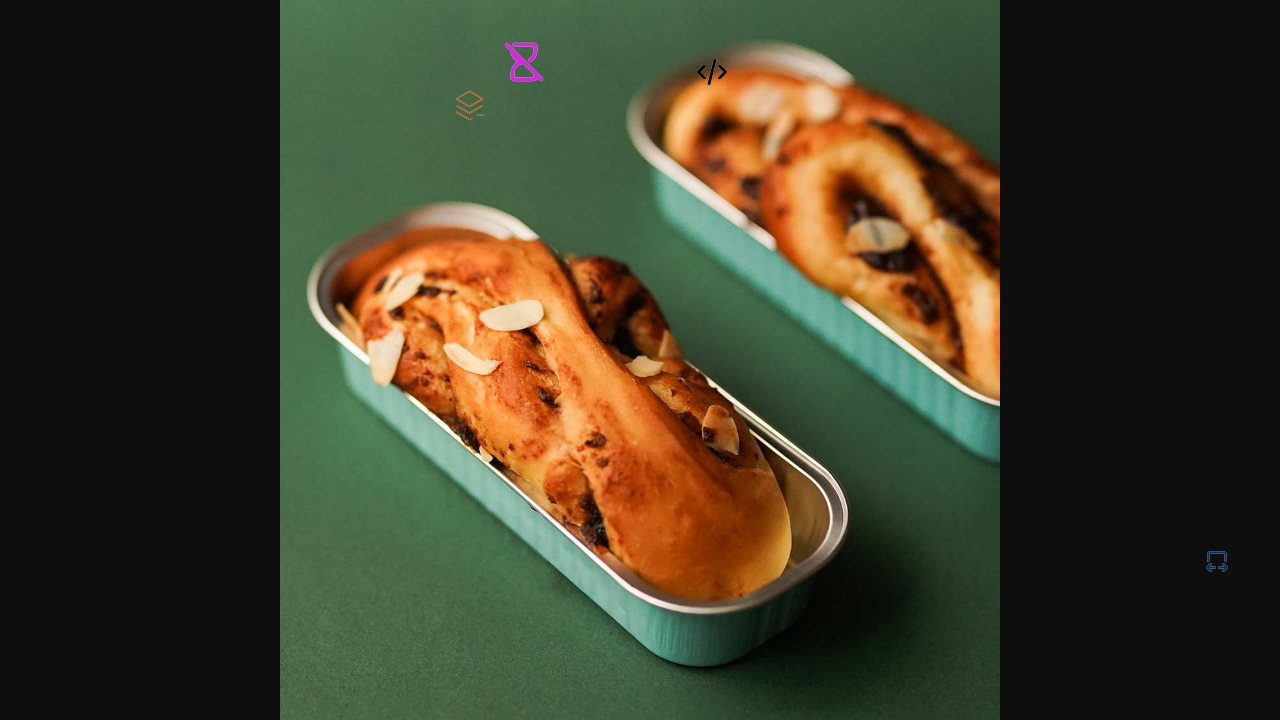 This screenshot has height=720, width=1280. What do you see at coordinates (524, 62) in the screenshot?
I see `disable timer or countdown` at bounding box center [524, 62].